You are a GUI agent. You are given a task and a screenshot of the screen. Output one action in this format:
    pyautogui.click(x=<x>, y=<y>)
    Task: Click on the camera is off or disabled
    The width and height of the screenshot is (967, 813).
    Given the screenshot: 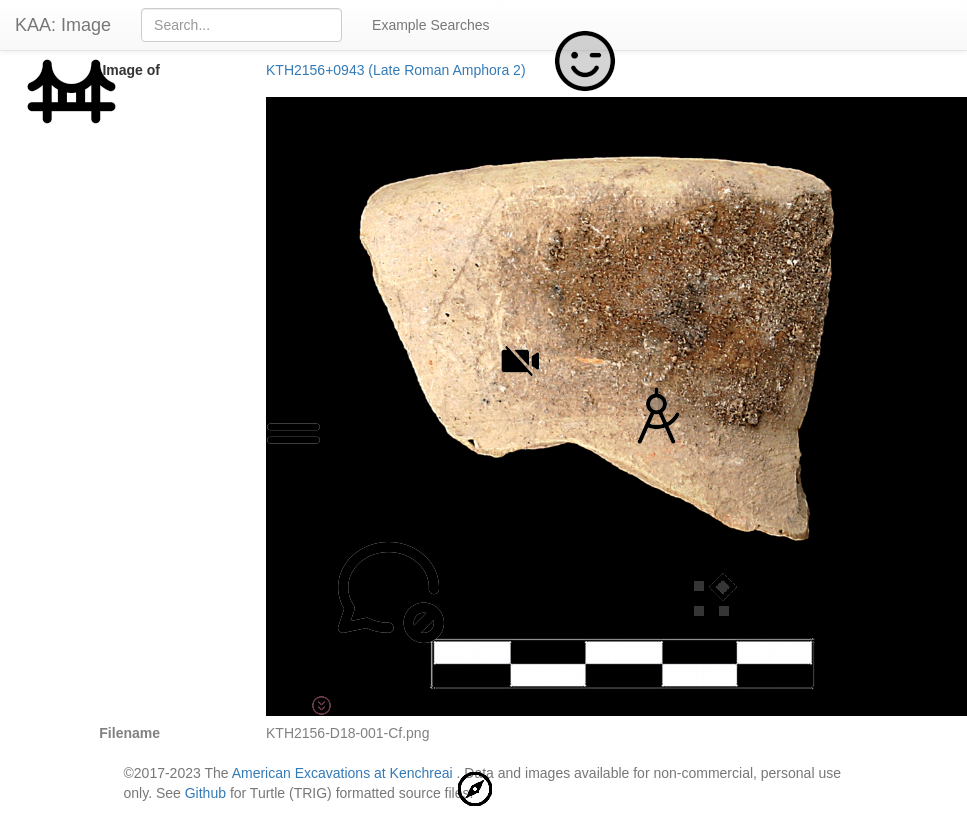 What is the action you would take?
    pyautogui.click(x=519, y=361)
    